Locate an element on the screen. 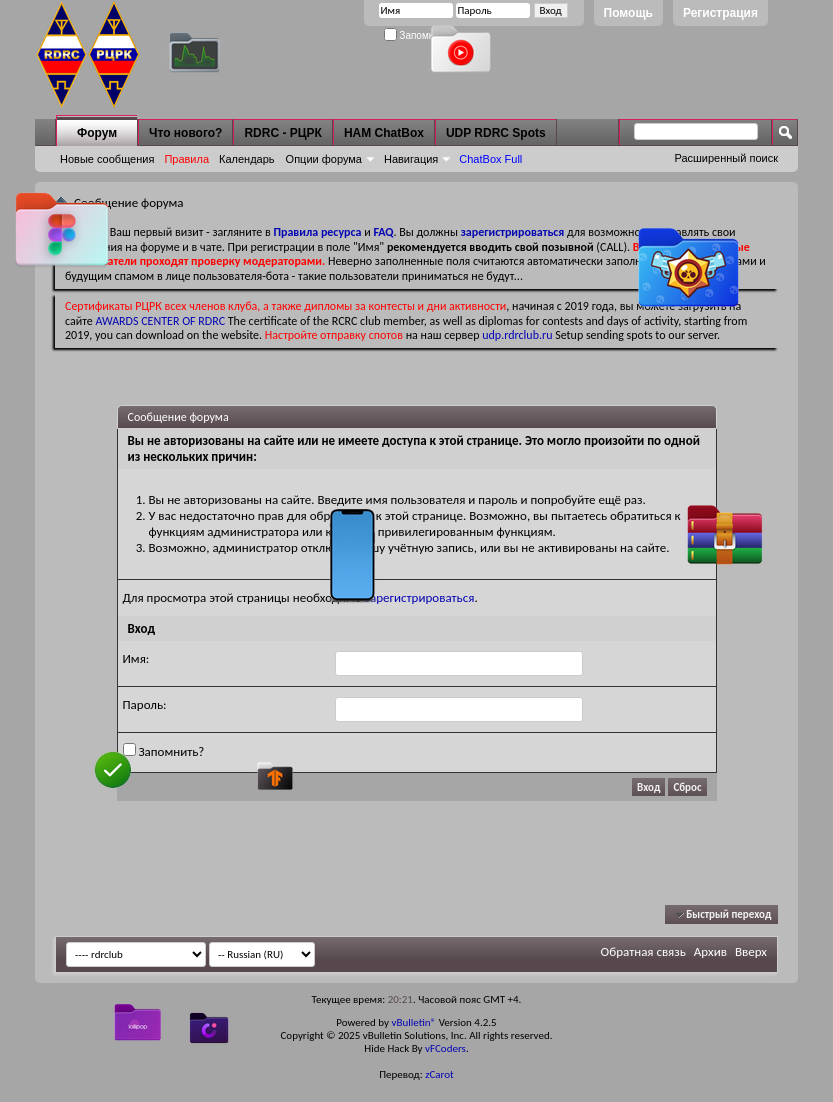 This screenshot has width=833, height=1102. open folder containing WinRAR archives is located at coordinates (724, 536).